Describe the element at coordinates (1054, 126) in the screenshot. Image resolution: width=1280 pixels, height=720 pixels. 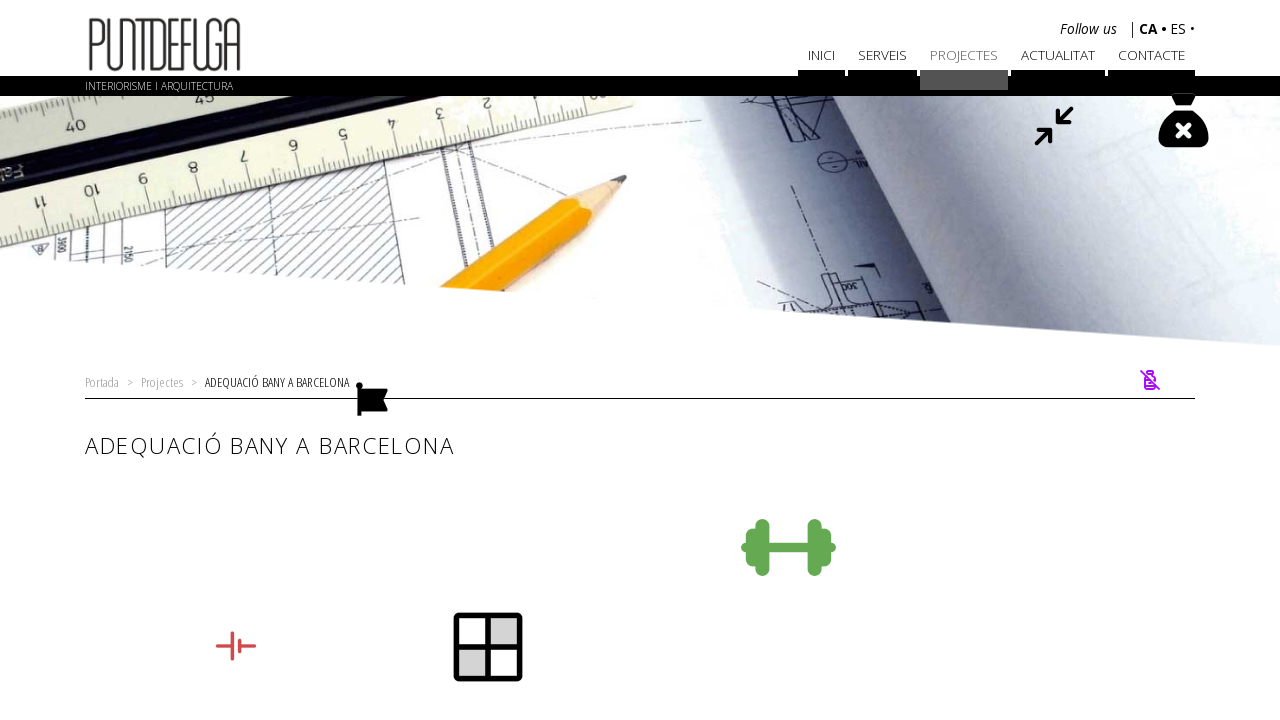
I see `minimize or collapse the current window` at that location.